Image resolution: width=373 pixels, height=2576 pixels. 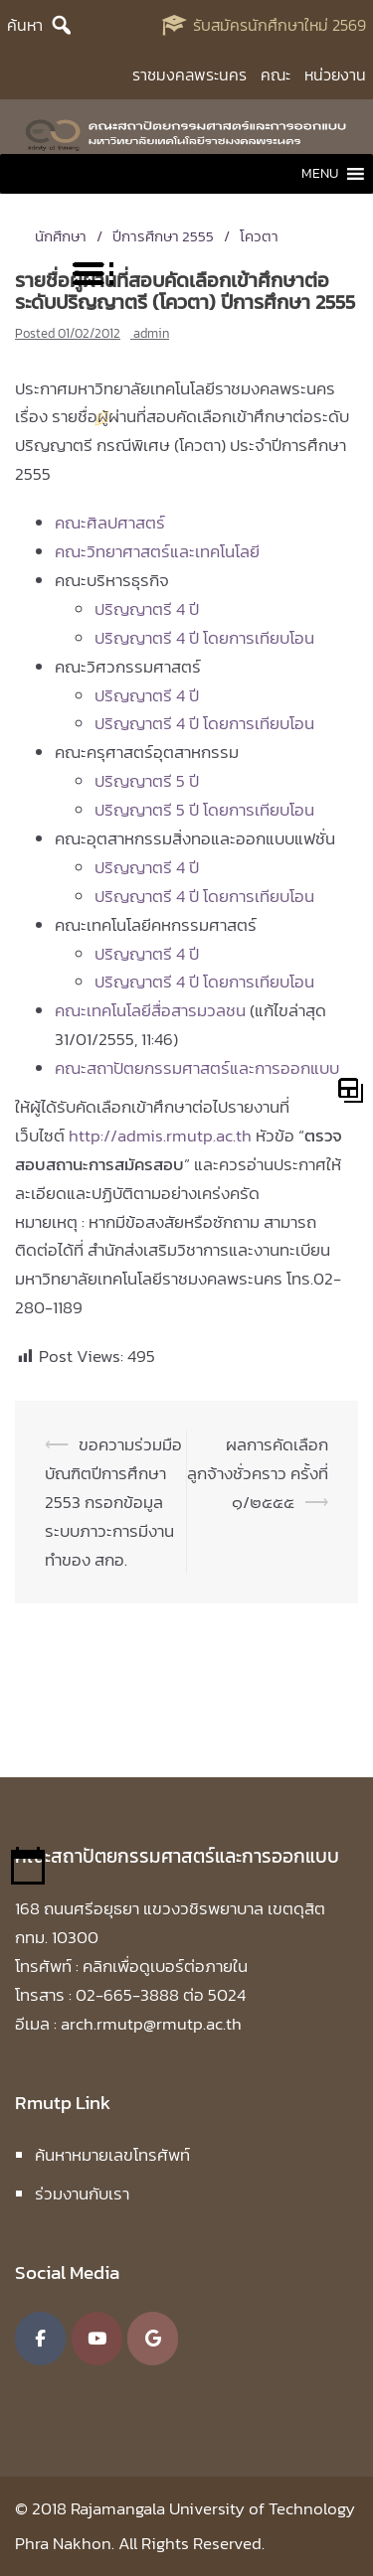 I want to click on celebration or success notification, so click(x=101, y=418).